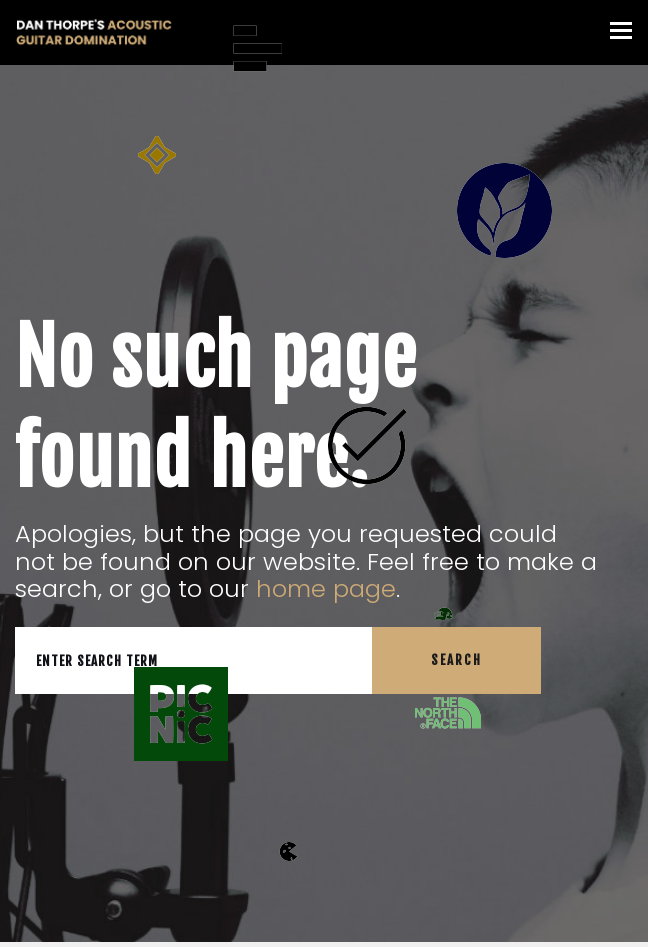 Image resolution: width=648 pixels, height=947 pixels. Describe the element at coordinates (367, 445) in the screenshot. I see `cachet status page logo` at that location.